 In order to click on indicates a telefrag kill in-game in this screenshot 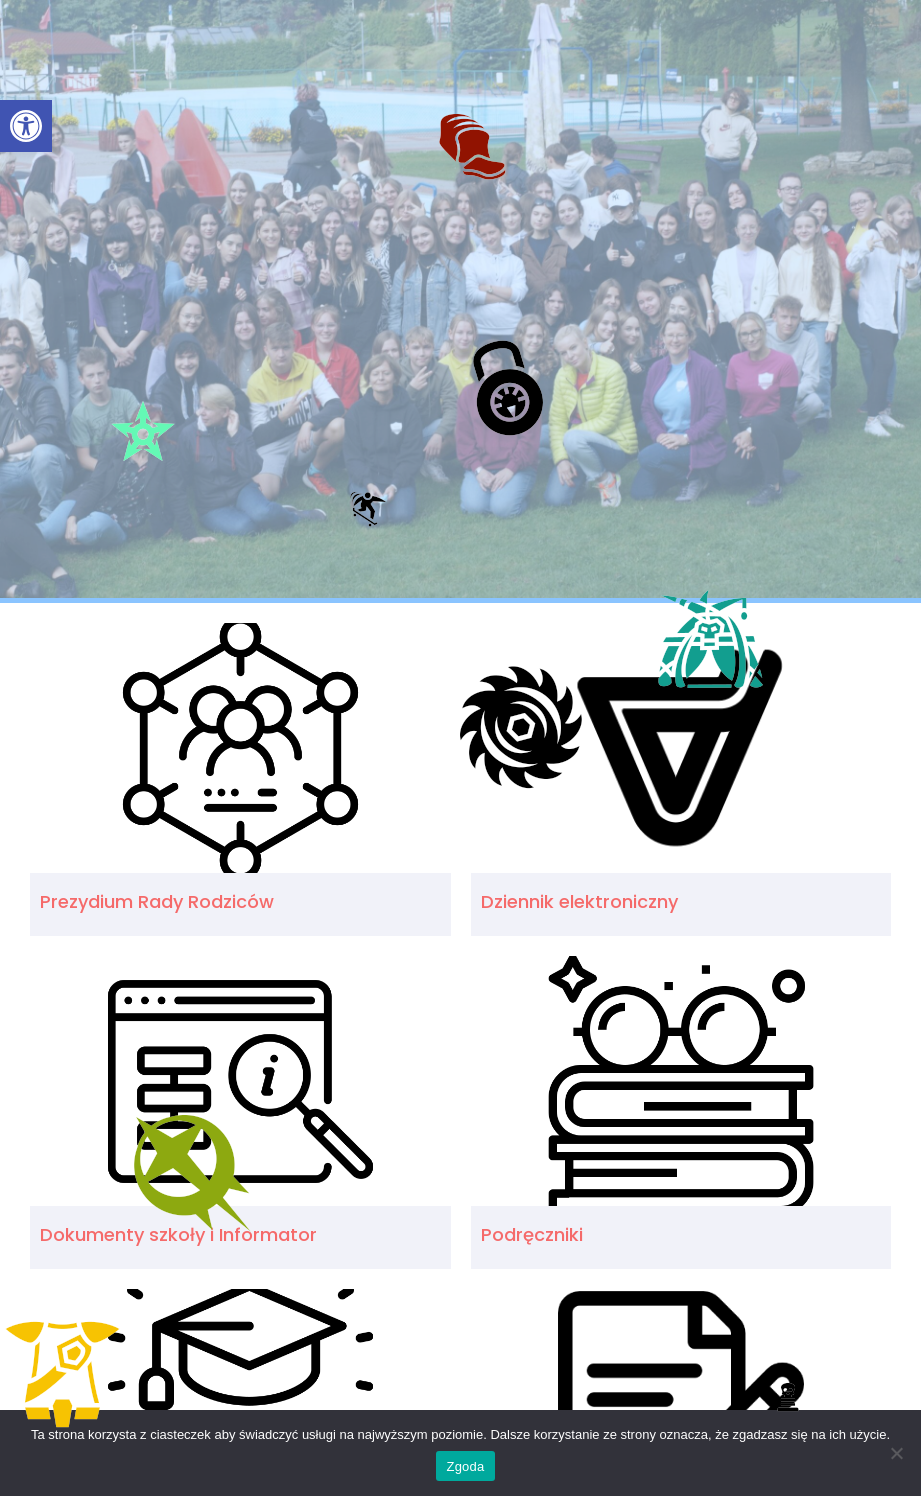, I will do `click(788, 1397)`.